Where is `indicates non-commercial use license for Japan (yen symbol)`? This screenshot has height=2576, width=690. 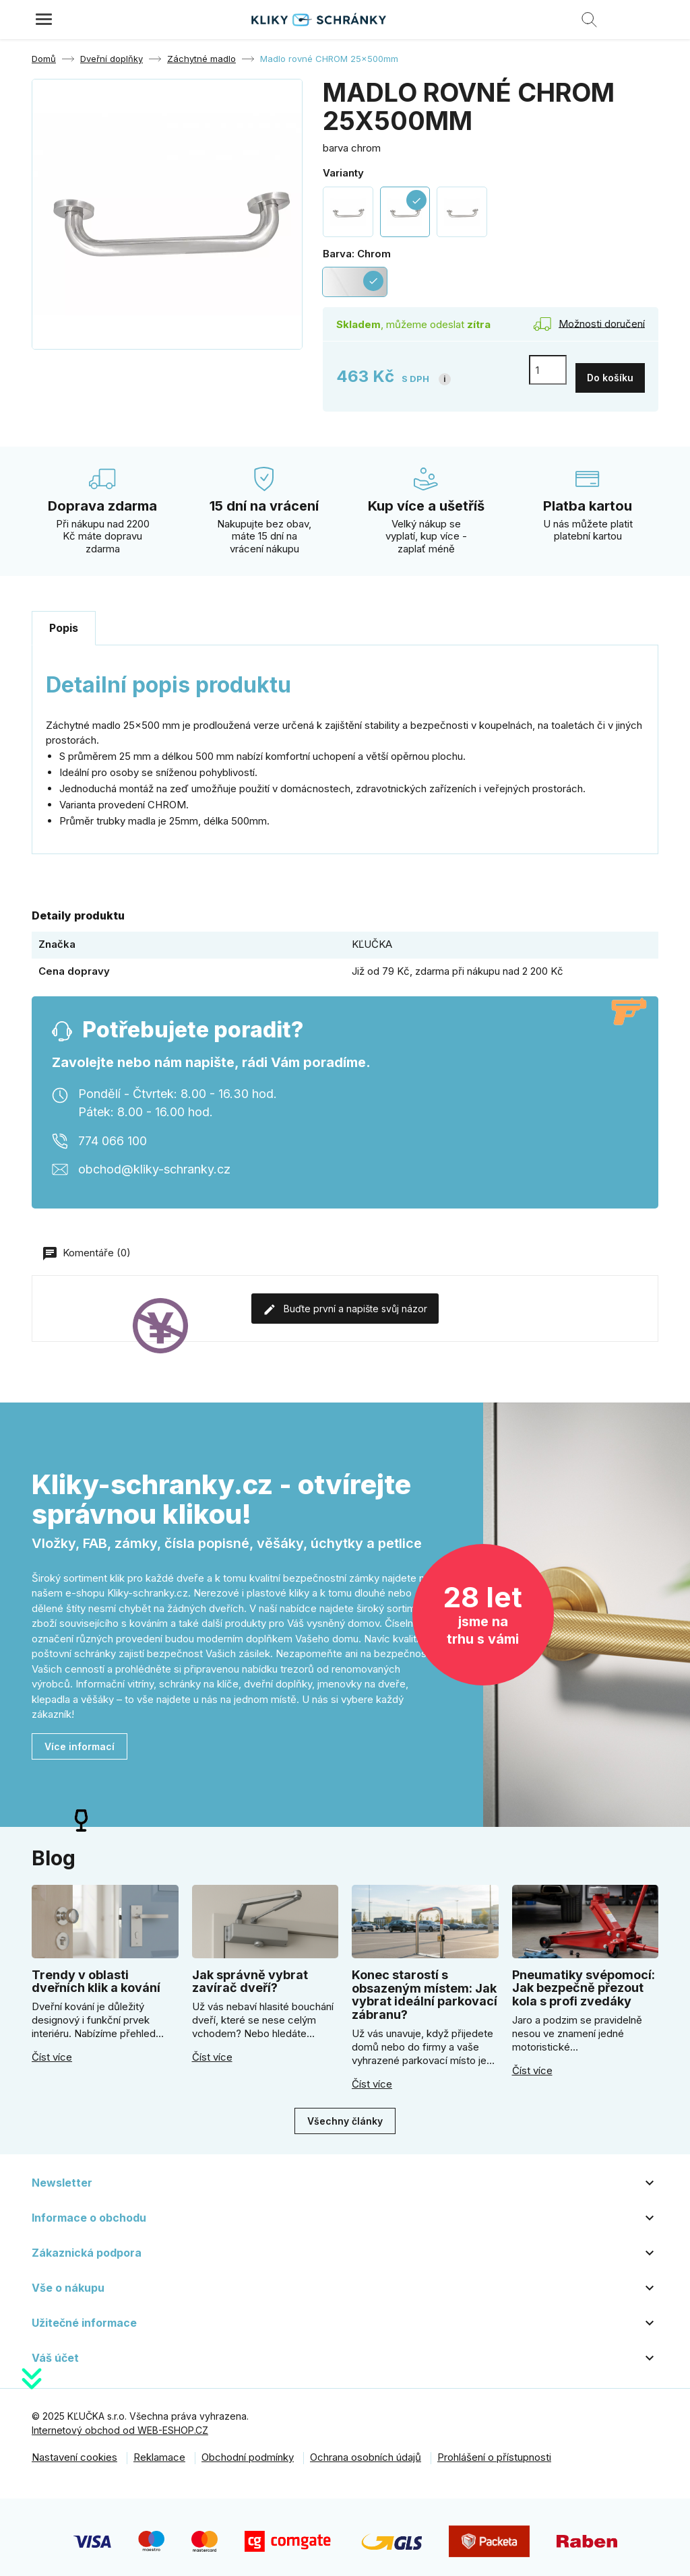 indicates non-commercial use license for Japan (yen symbol) is located at coordinates (160, 1326).